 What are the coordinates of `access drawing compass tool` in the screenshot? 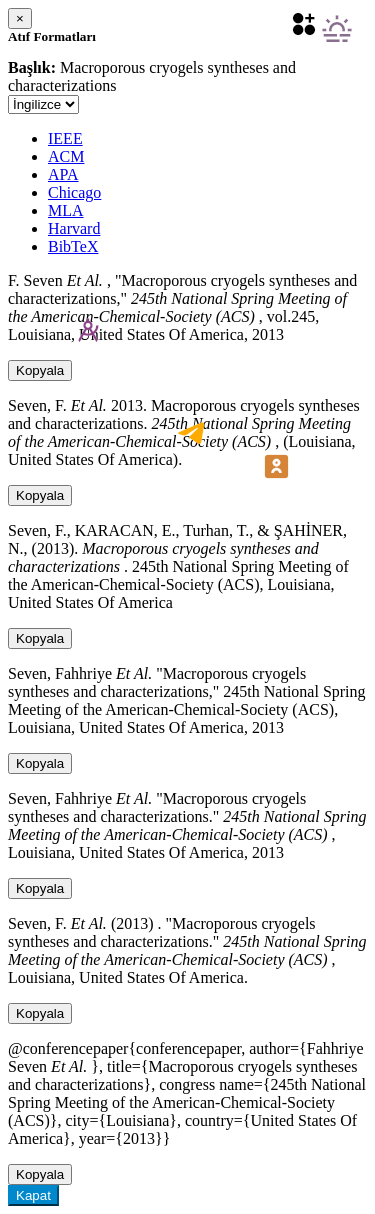 It's located at (88, 330).